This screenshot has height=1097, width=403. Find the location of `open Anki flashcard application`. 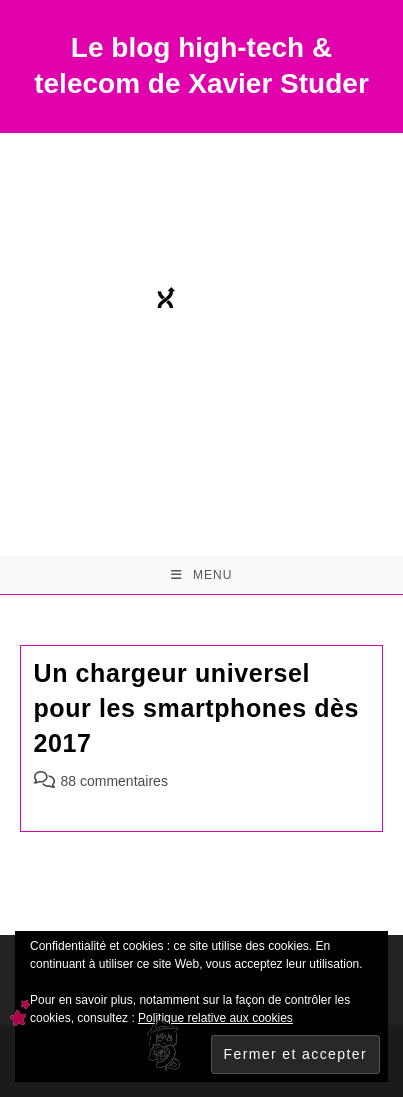

open Anki flashcard application is located at coordinates (20, 1013).